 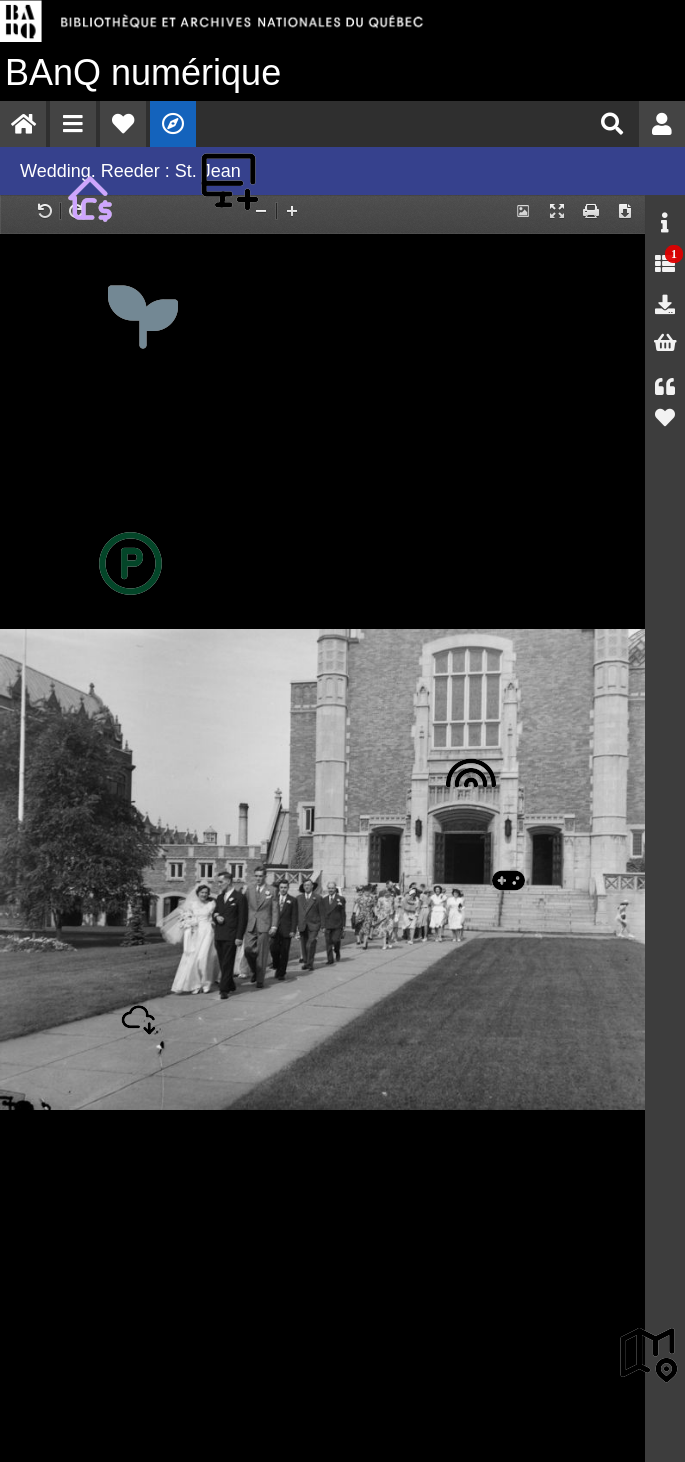 What do you see at coordinates (130, 563) in the screenshot?
I see `find nearby parking locations` at bounding box center [130, 563].